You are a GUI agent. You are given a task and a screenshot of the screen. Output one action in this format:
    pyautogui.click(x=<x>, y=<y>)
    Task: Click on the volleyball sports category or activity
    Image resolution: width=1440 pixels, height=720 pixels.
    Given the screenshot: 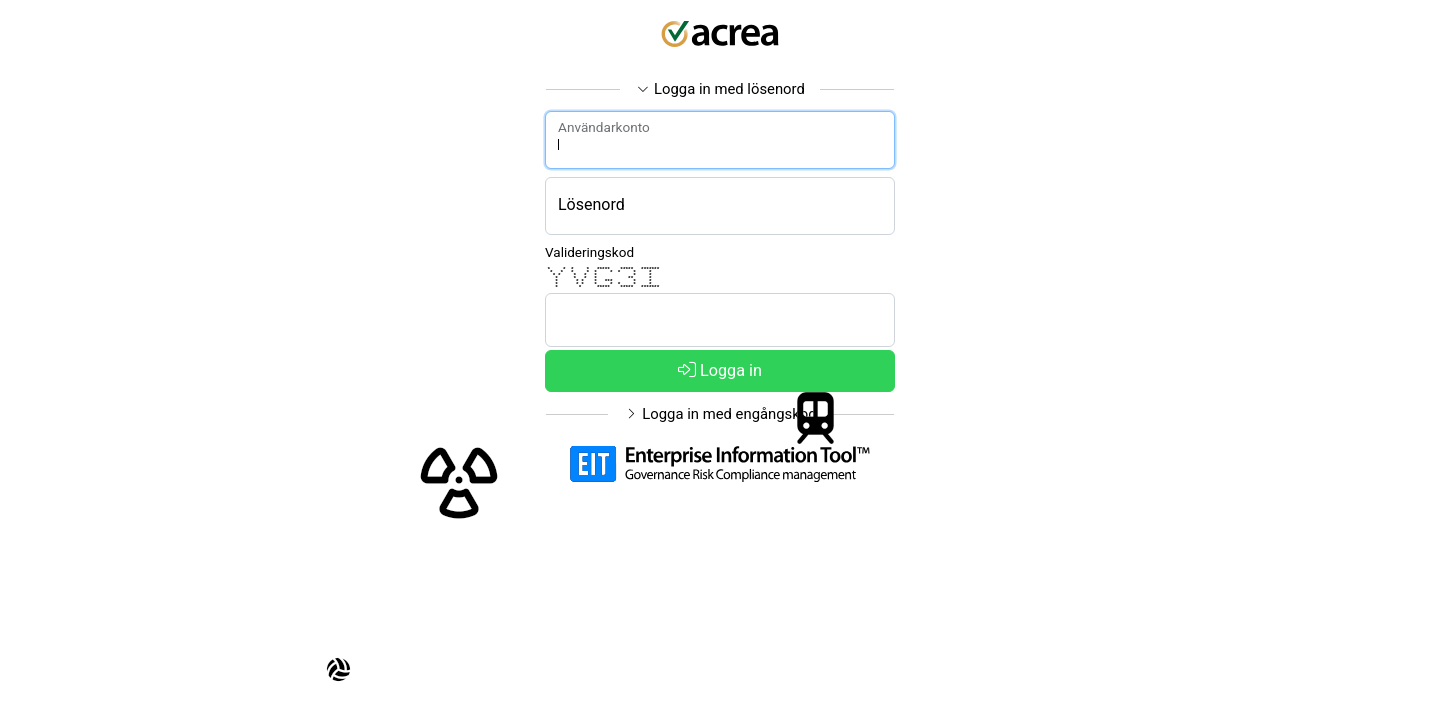 What is the action you would take?
    pyautogui.click(x=338, y=669)
    